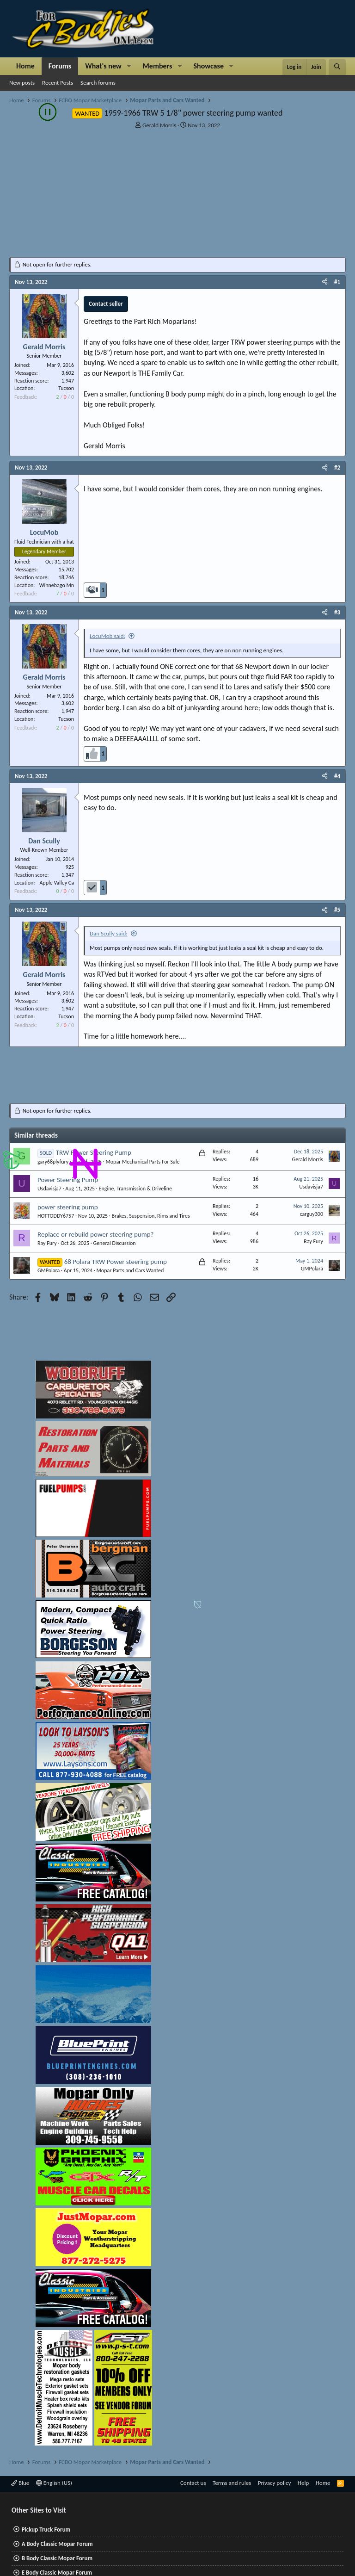 This screenshot has width=355, height=2576. I want to click on disable security or protection features, so click(197, 1604).